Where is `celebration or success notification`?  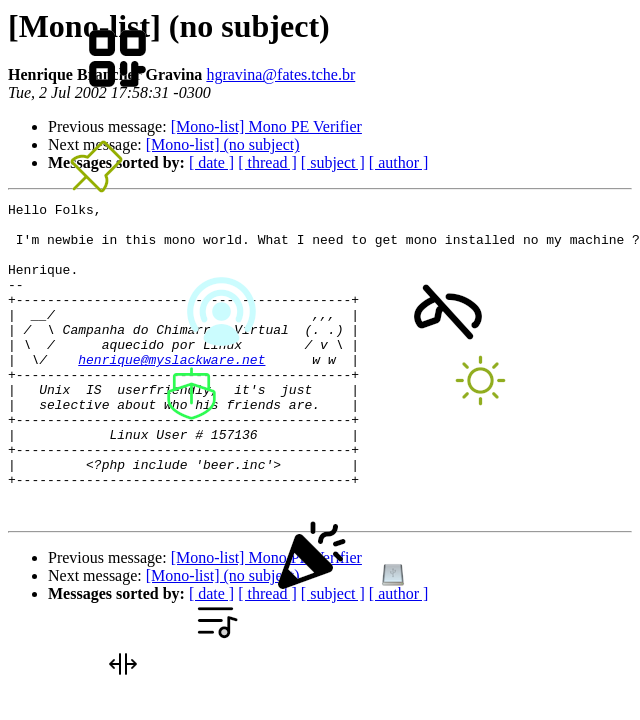
celebration or success notification is located at coordinates (308, 559).